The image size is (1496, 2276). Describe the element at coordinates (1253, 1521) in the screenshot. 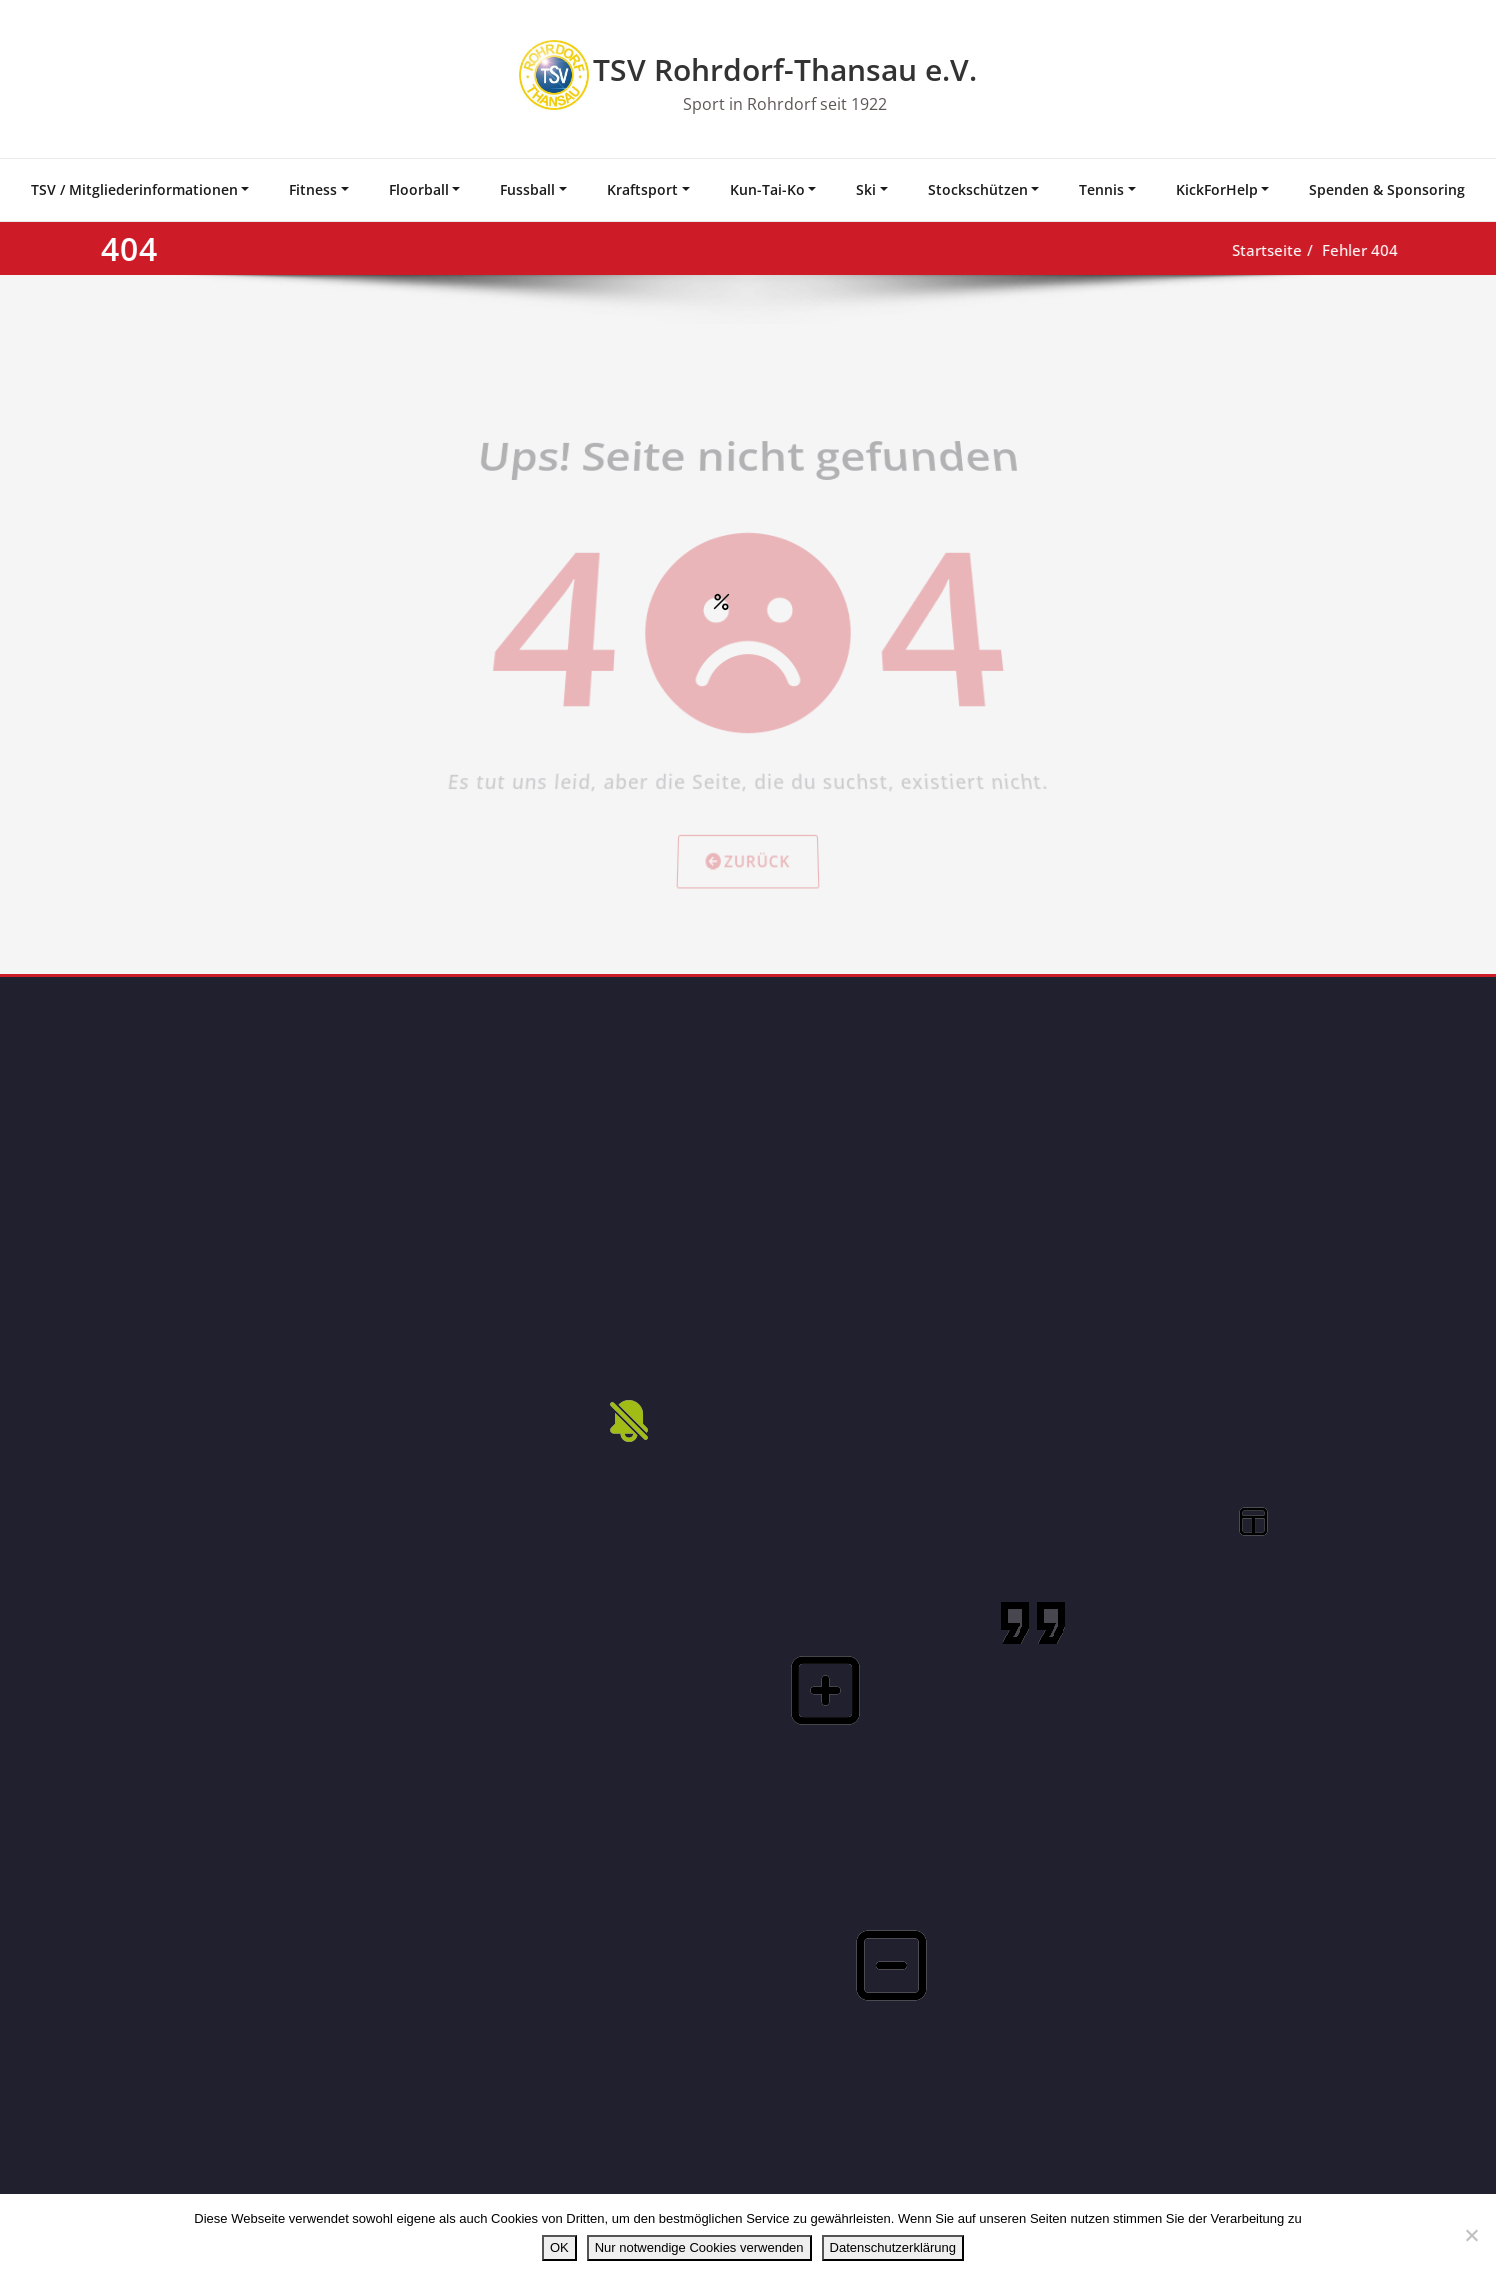

I see `switch to grid or layout view` at that location.